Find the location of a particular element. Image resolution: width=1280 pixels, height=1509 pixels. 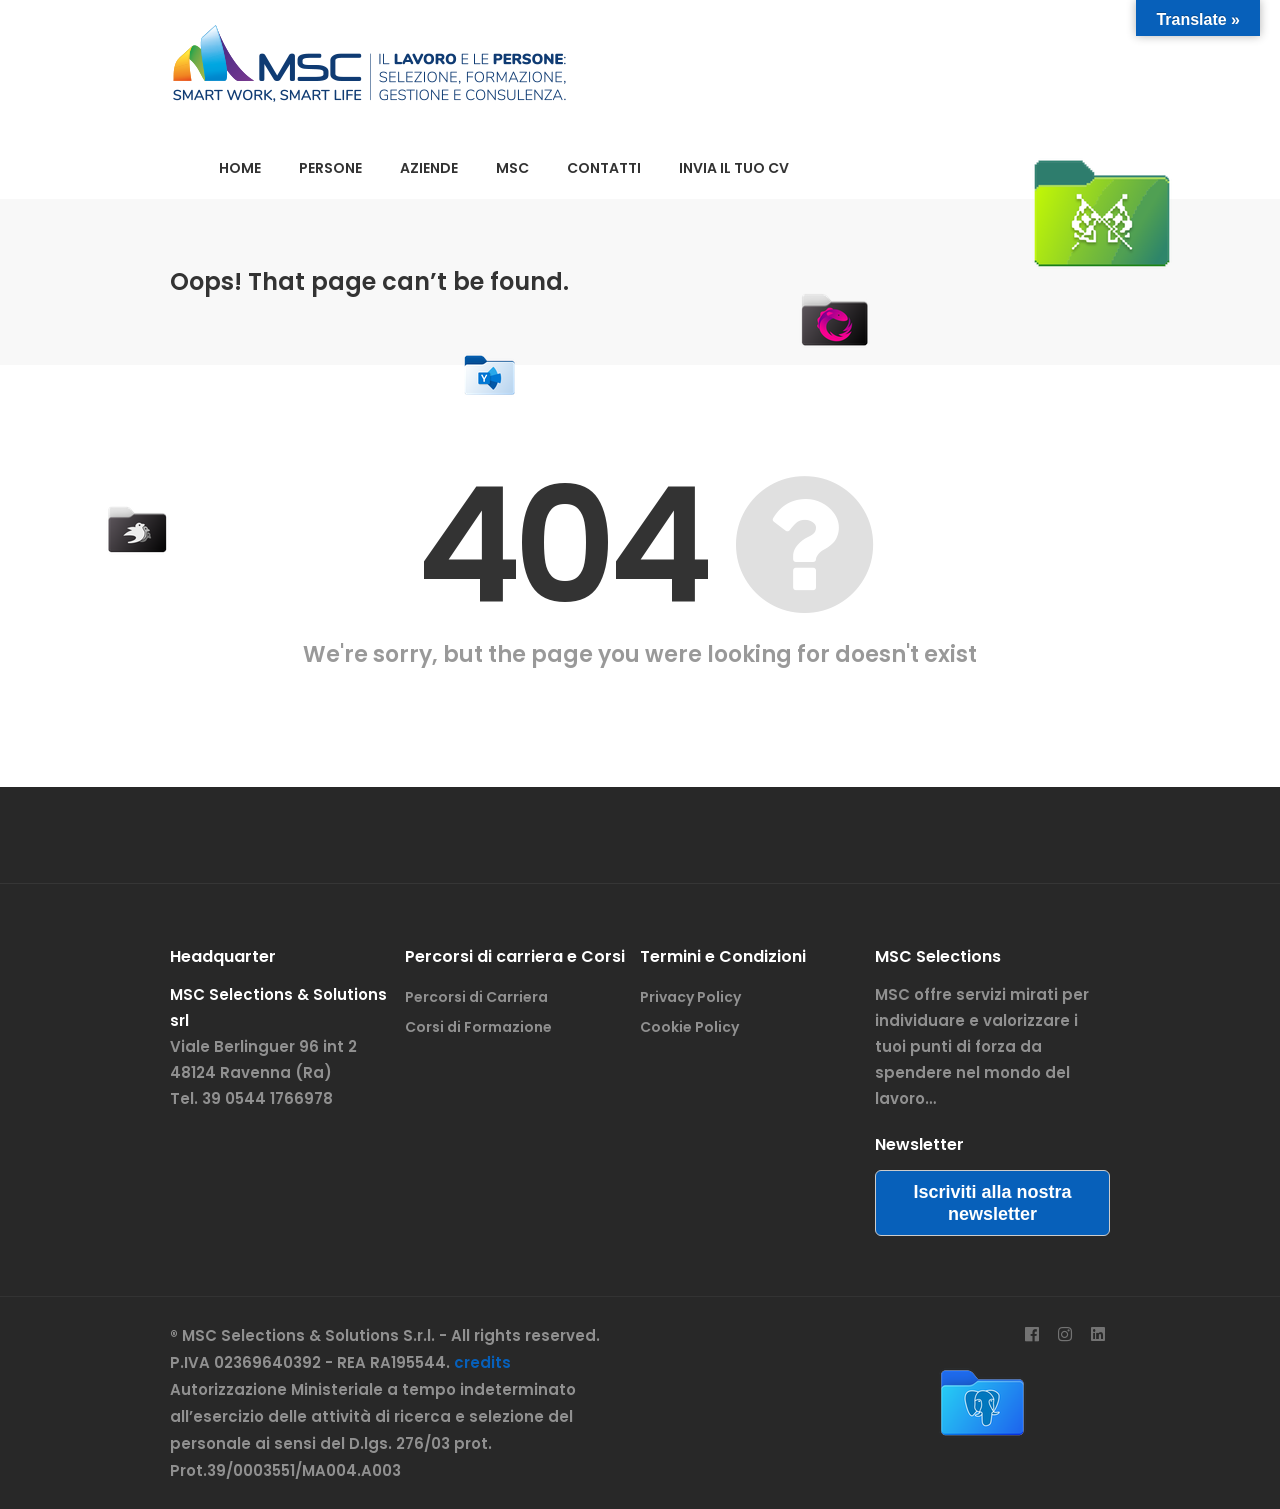

open reactivex project folder is located at coordinates (834, 321).